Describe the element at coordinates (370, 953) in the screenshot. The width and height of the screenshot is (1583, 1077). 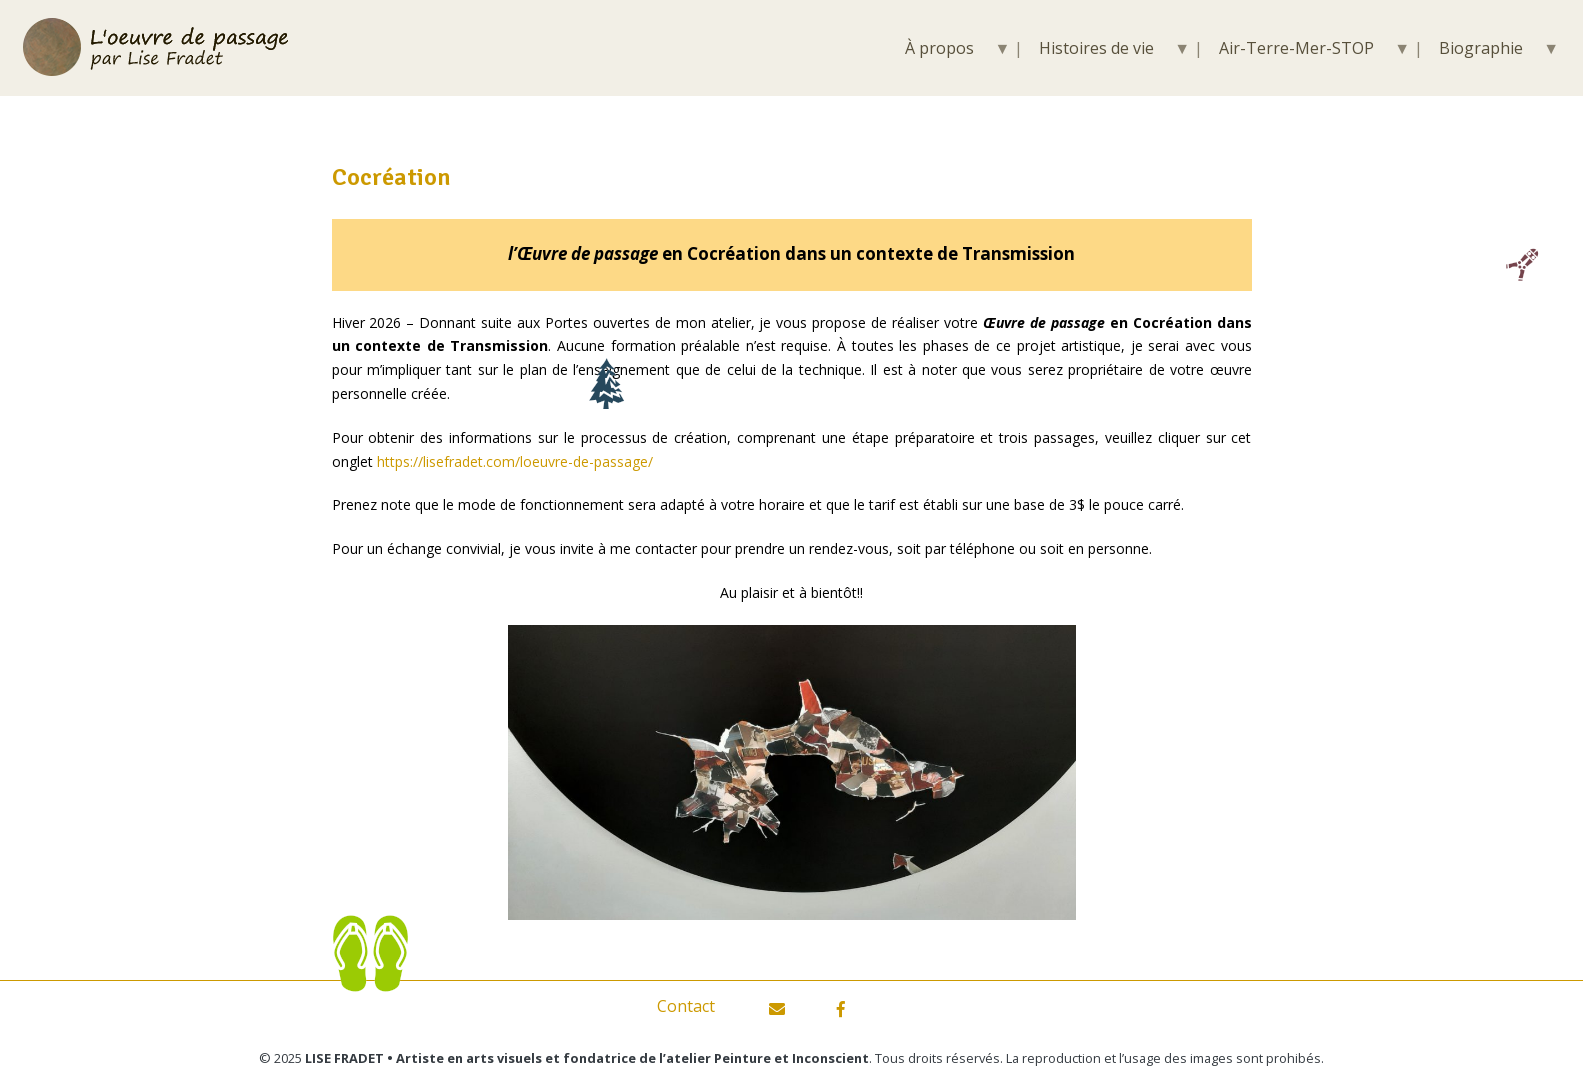
I see `browse beach or summer-related content` at that location.